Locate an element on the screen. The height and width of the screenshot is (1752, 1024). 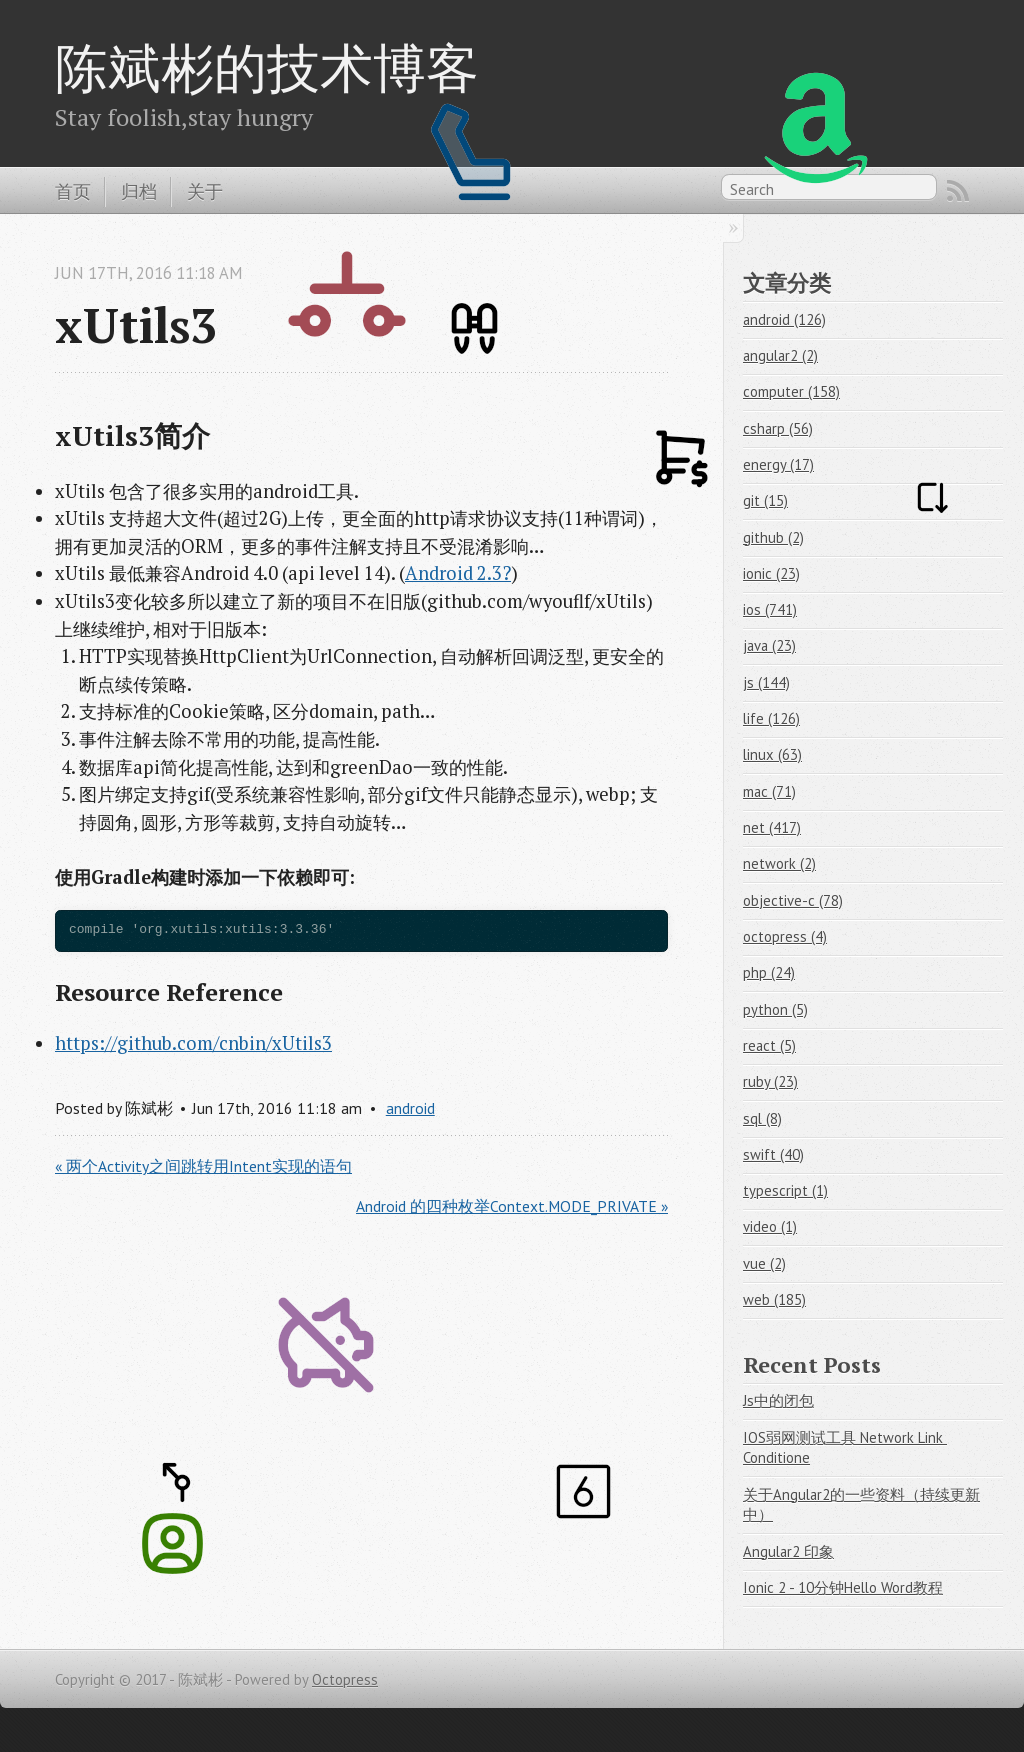
take the last left exit at the roundabout is located at coordinates (176, 1482).